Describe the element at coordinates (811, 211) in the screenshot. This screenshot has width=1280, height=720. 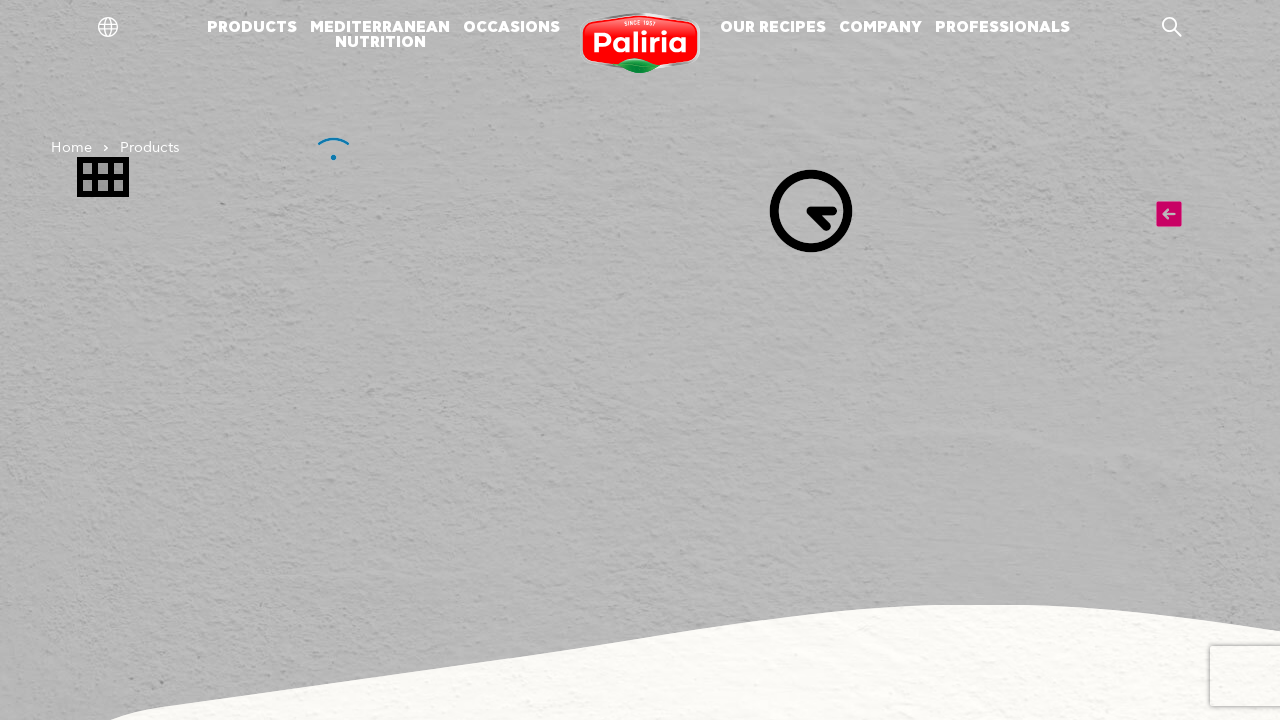
I see `indicates afternoon time or PM hours` at that location.